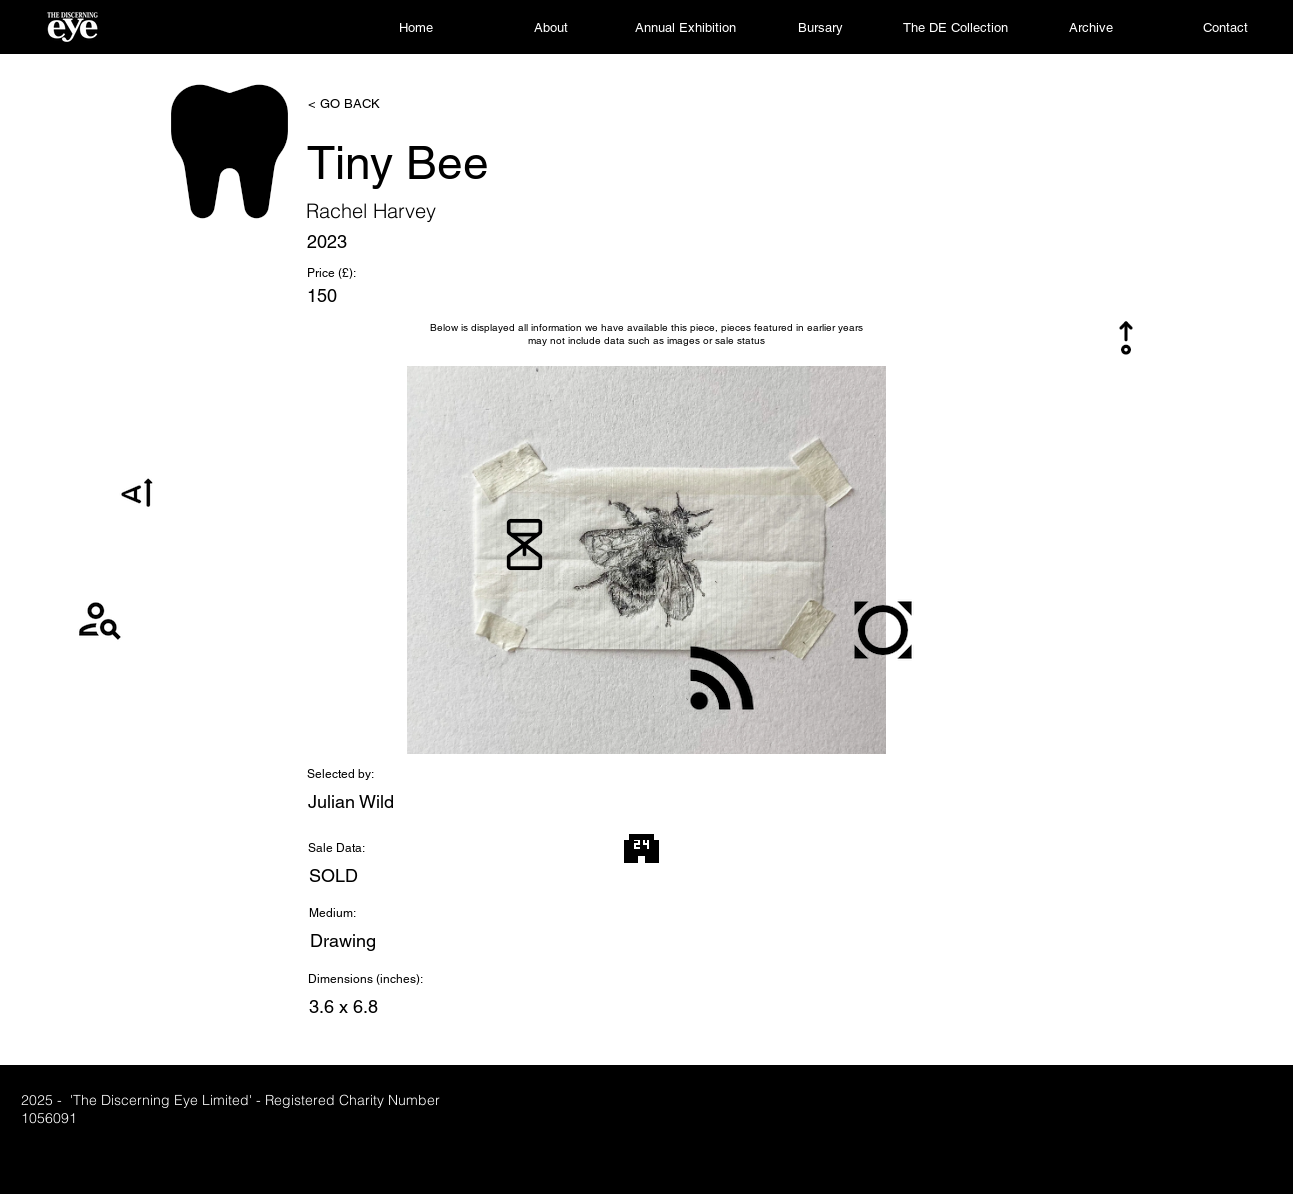  Describe the element at coordinates (229, 151) in the screenshot. I see `access dental or oral health information` at that location.